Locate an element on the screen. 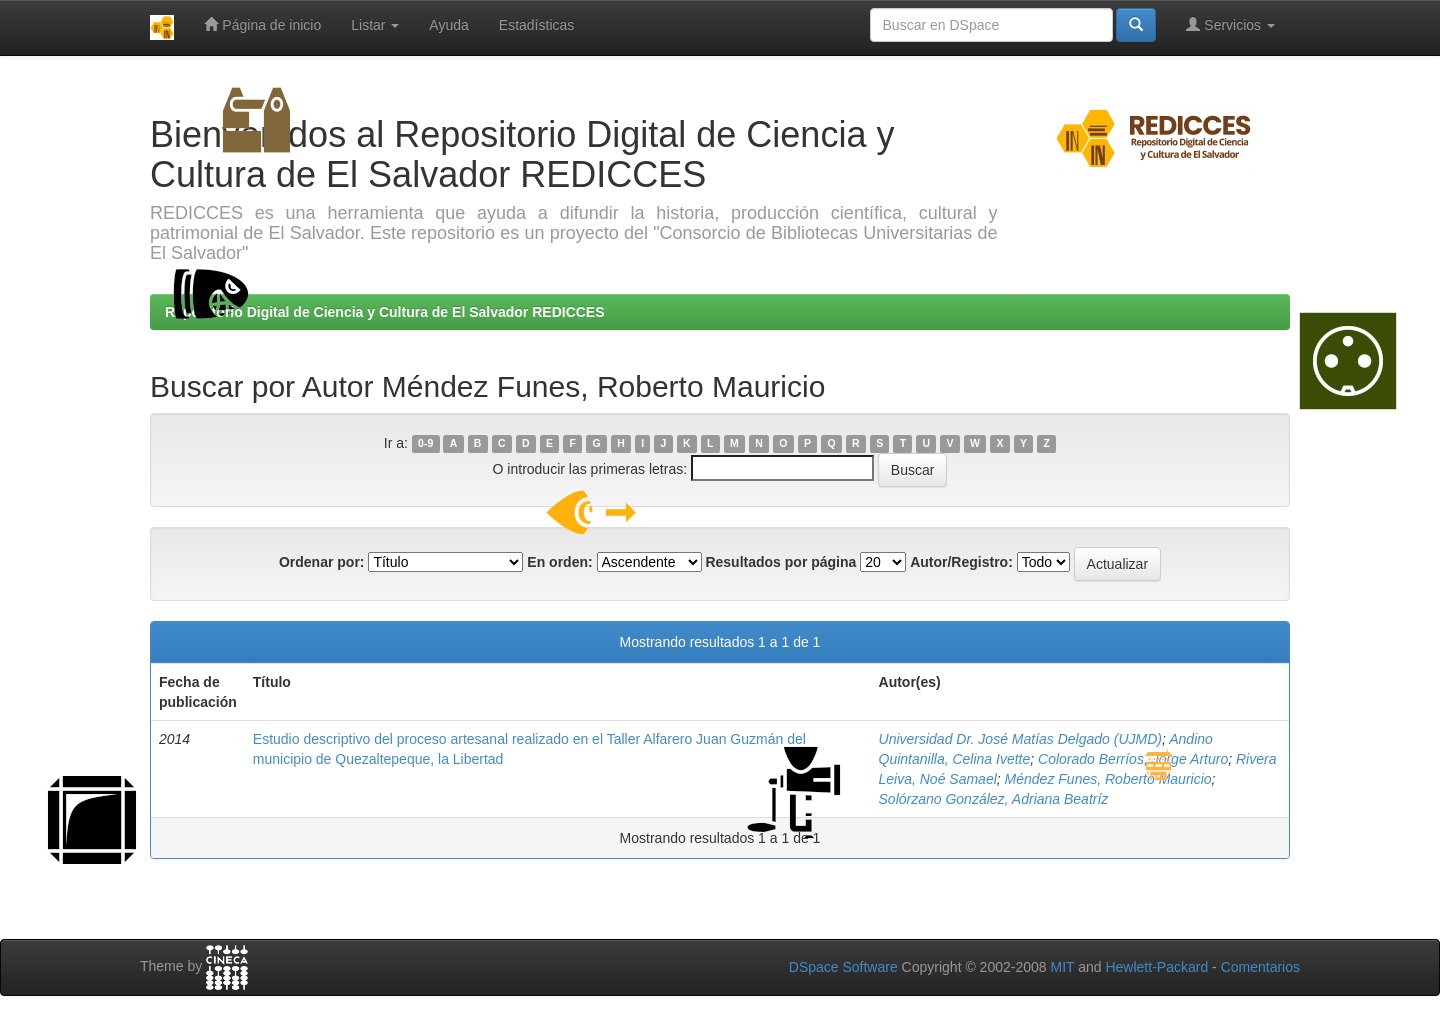  select manual meat grinder tool or equipment is located at coordinates (794, 792).